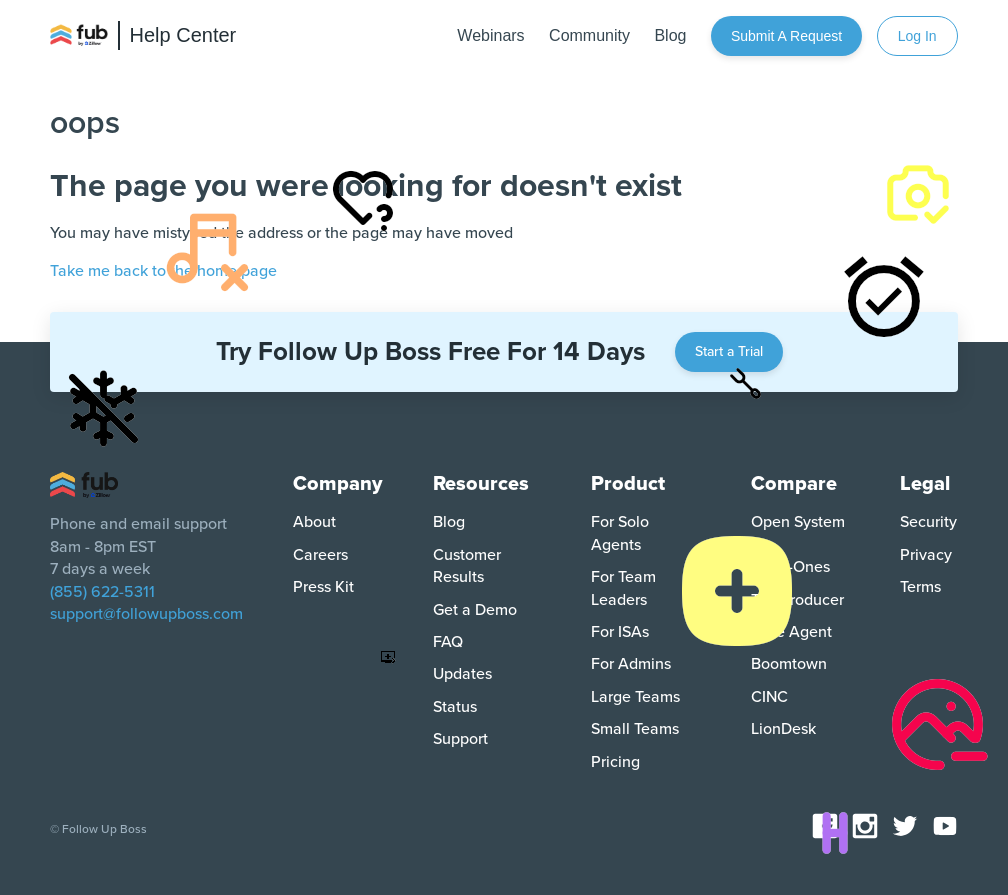  Describe the element at coordinates (363, 198) in the screenshot. I see `get help about favorites or liked items` at that location.